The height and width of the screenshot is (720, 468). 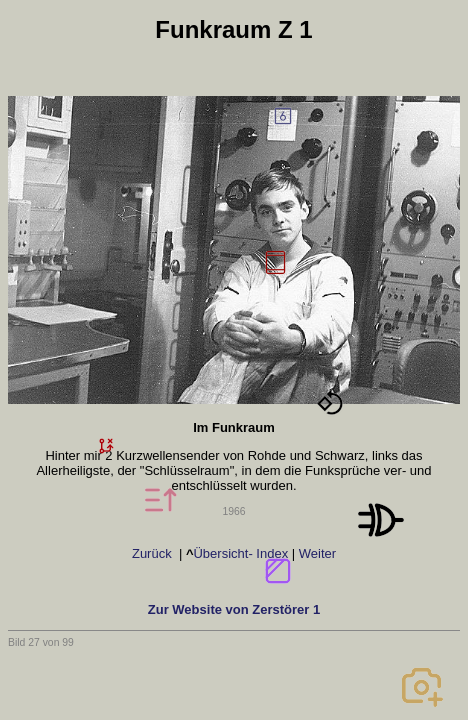 What do you see at coordinates (330, 402) in the screenshot?
I see `rotate image 90 degrees counterclockwise` at bounding box center [330, 402].